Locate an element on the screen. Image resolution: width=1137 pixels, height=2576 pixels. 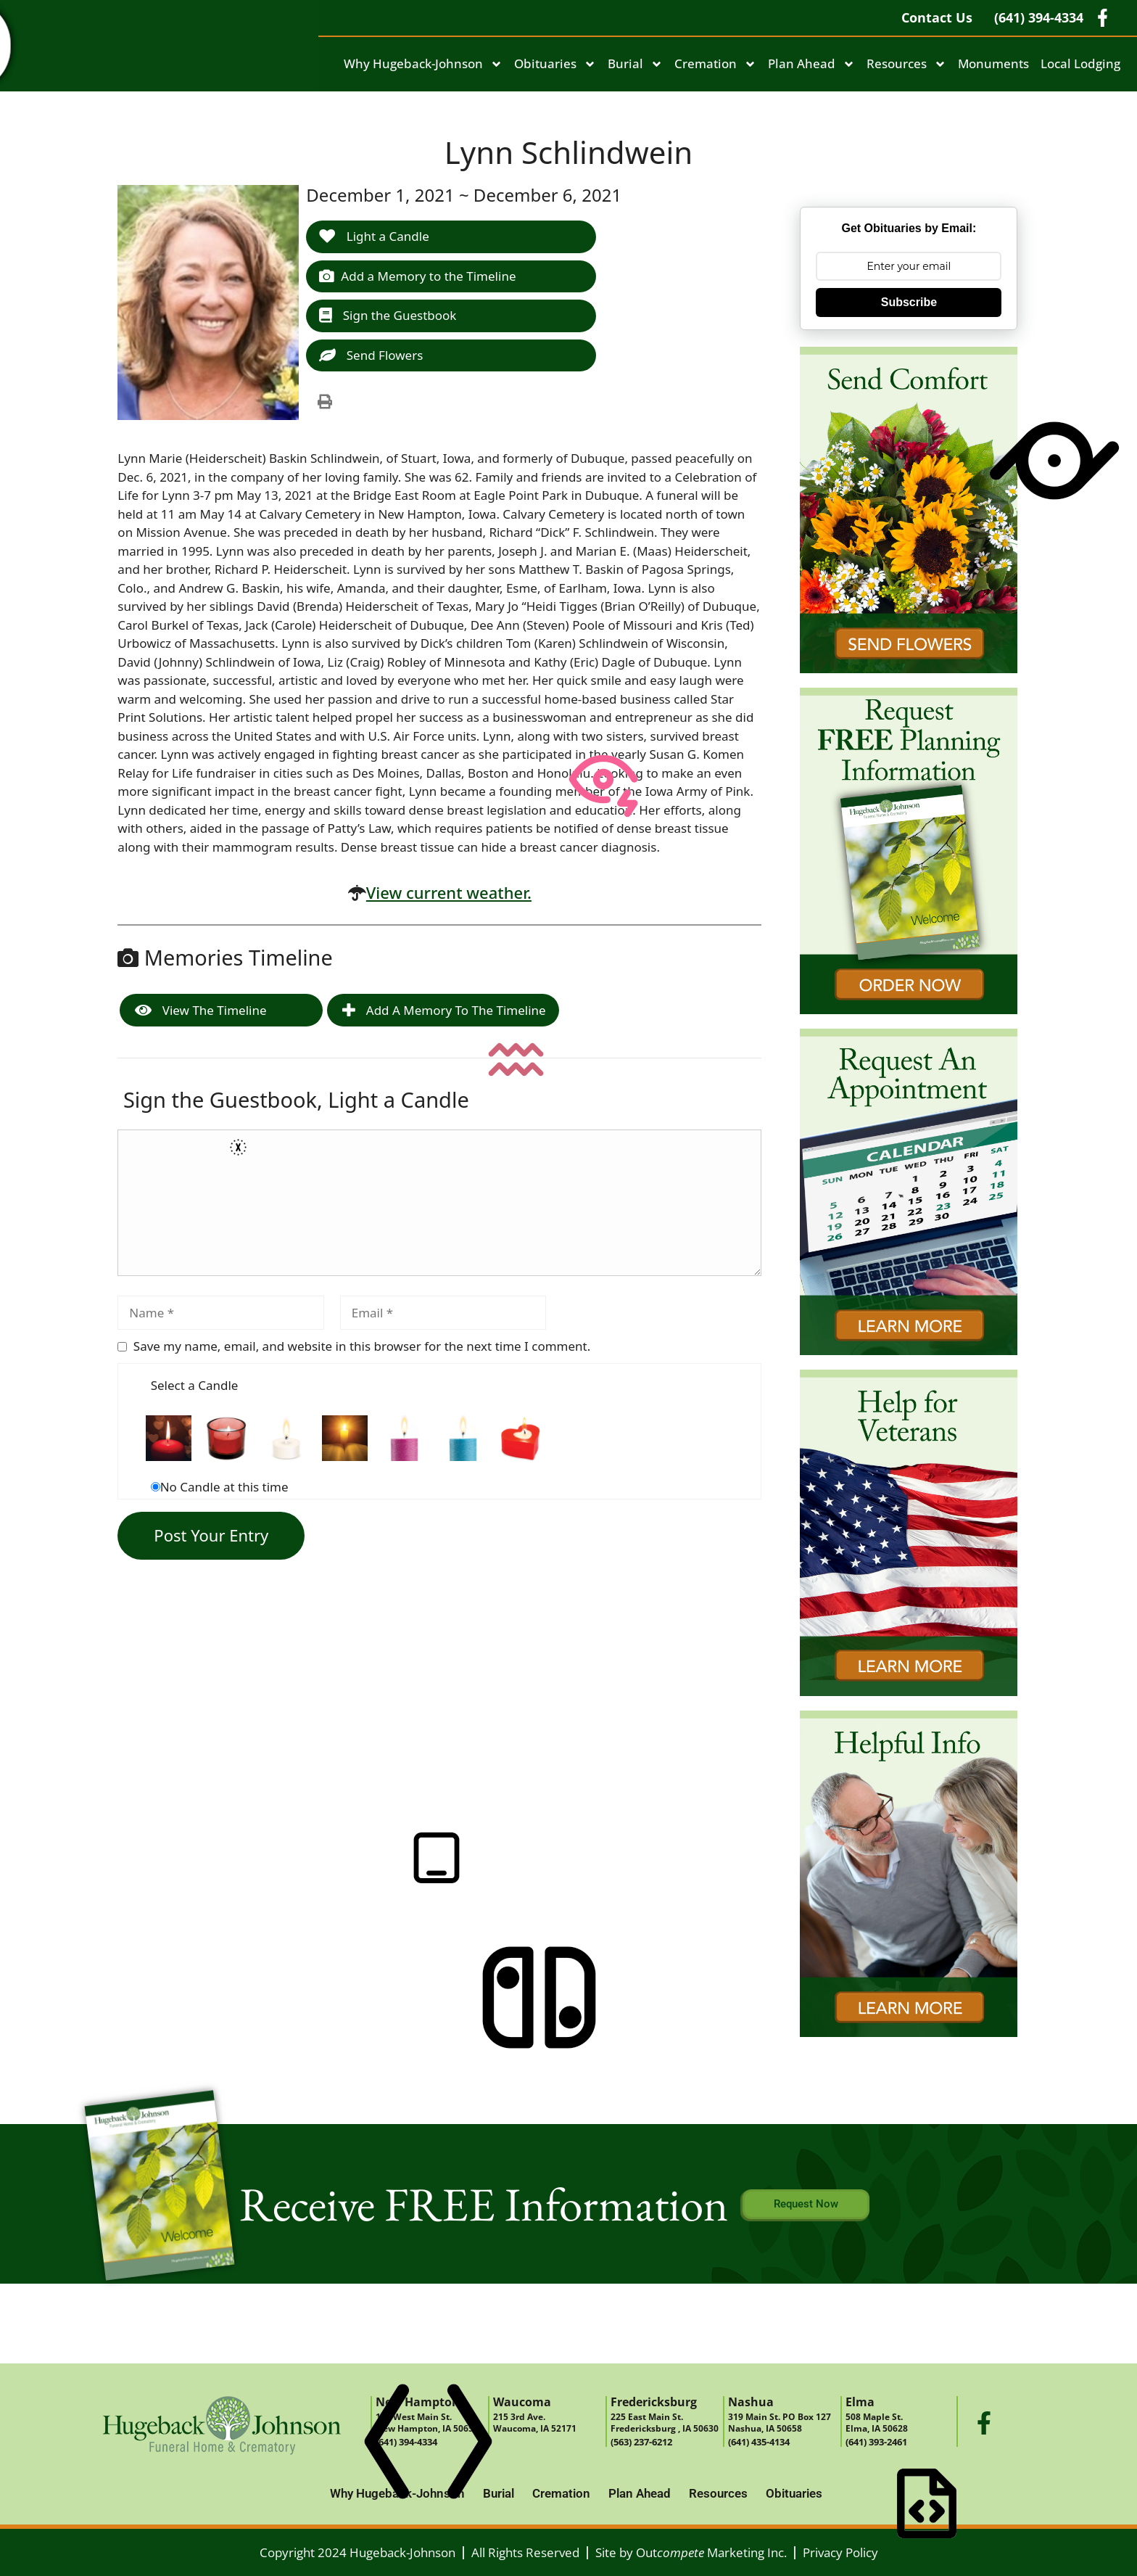
pending or processing cancellation is located at coordinates (238, 1147).